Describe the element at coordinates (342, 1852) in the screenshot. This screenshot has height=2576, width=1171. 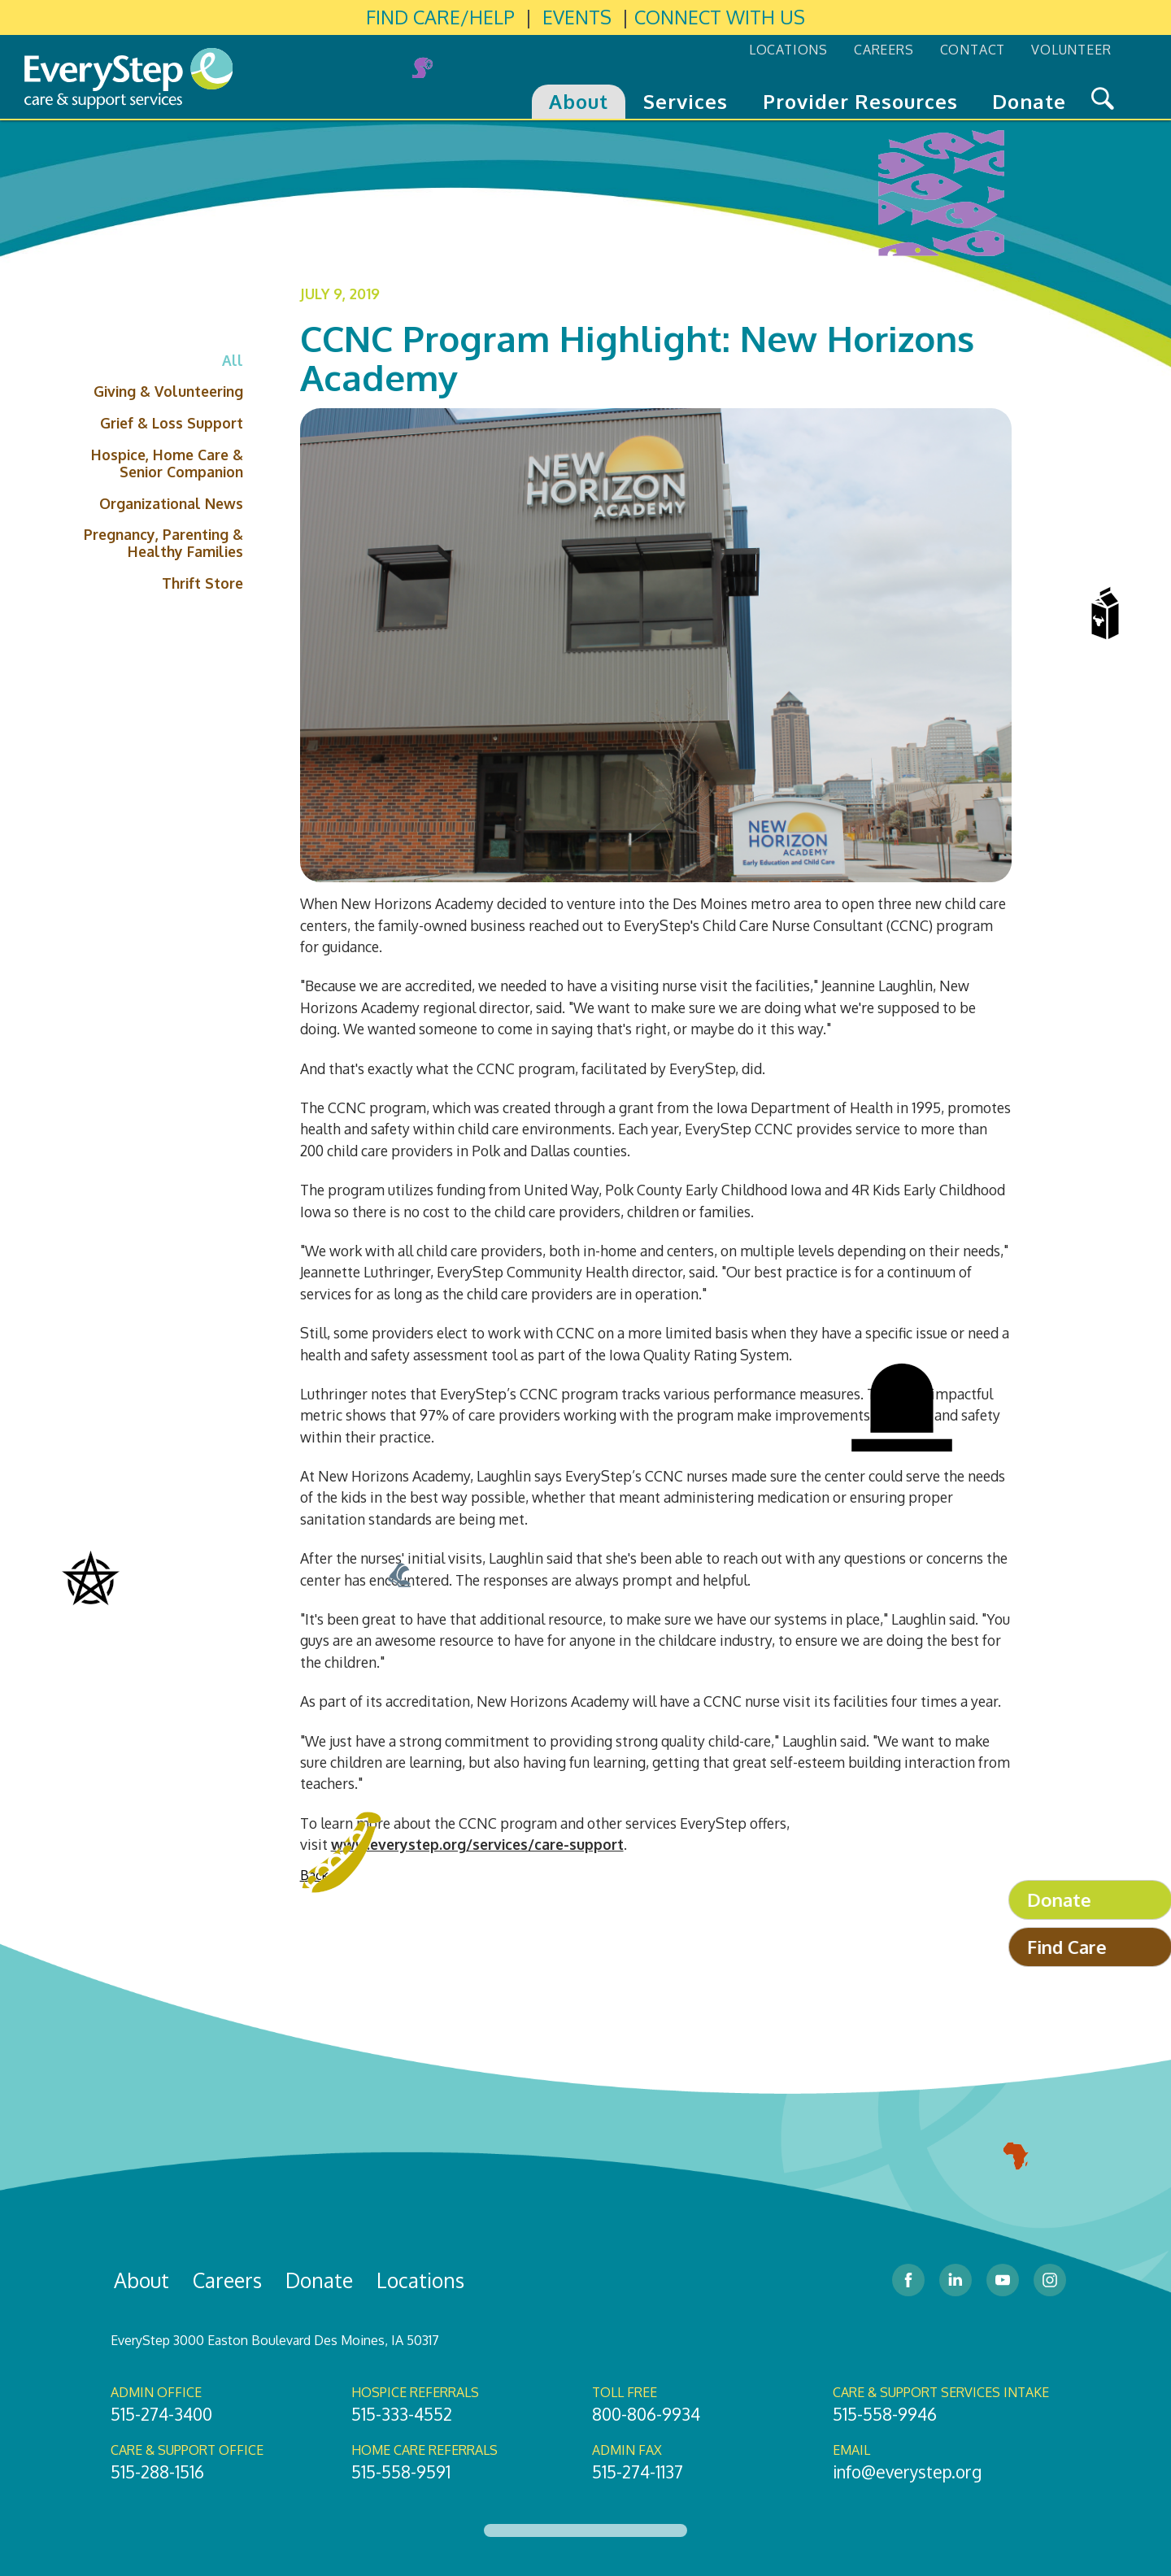
I see `select peas as an ingredient` at that location.